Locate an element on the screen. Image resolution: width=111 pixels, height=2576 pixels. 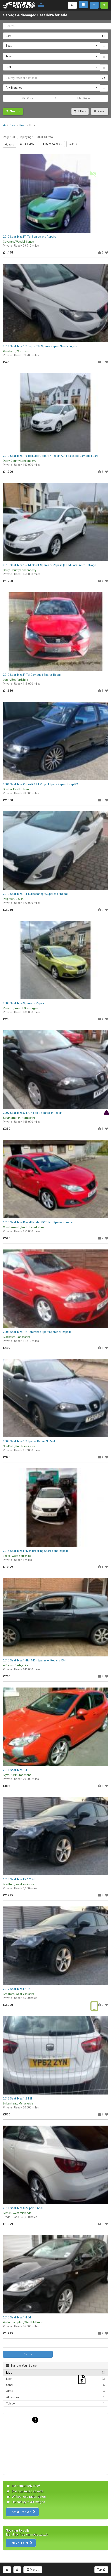
dock panel to bottom of editor is located at coordinates (41, 4).